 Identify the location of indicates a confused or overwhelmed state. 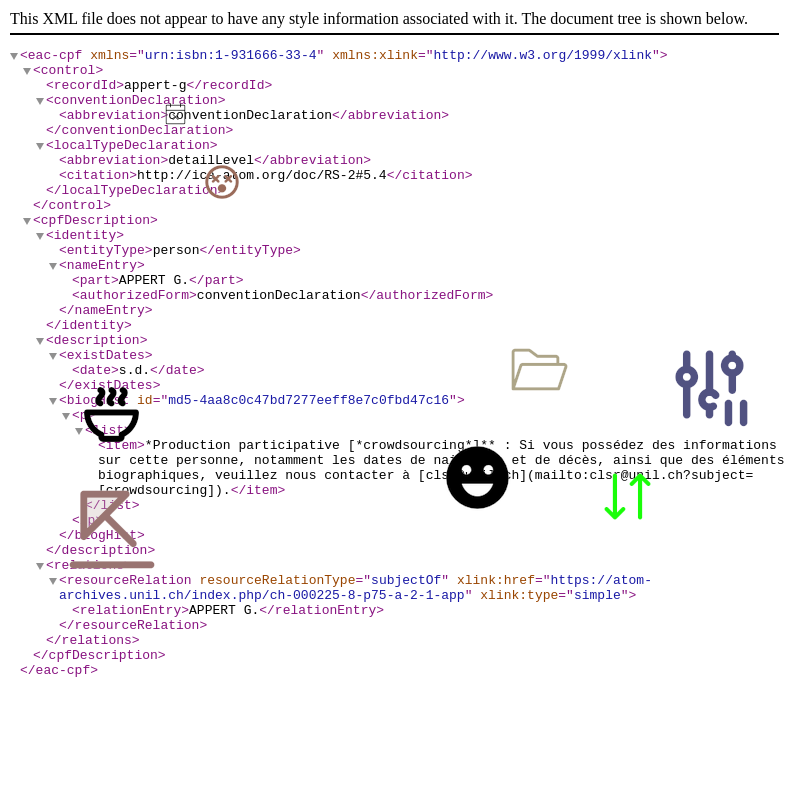
(222, 182).